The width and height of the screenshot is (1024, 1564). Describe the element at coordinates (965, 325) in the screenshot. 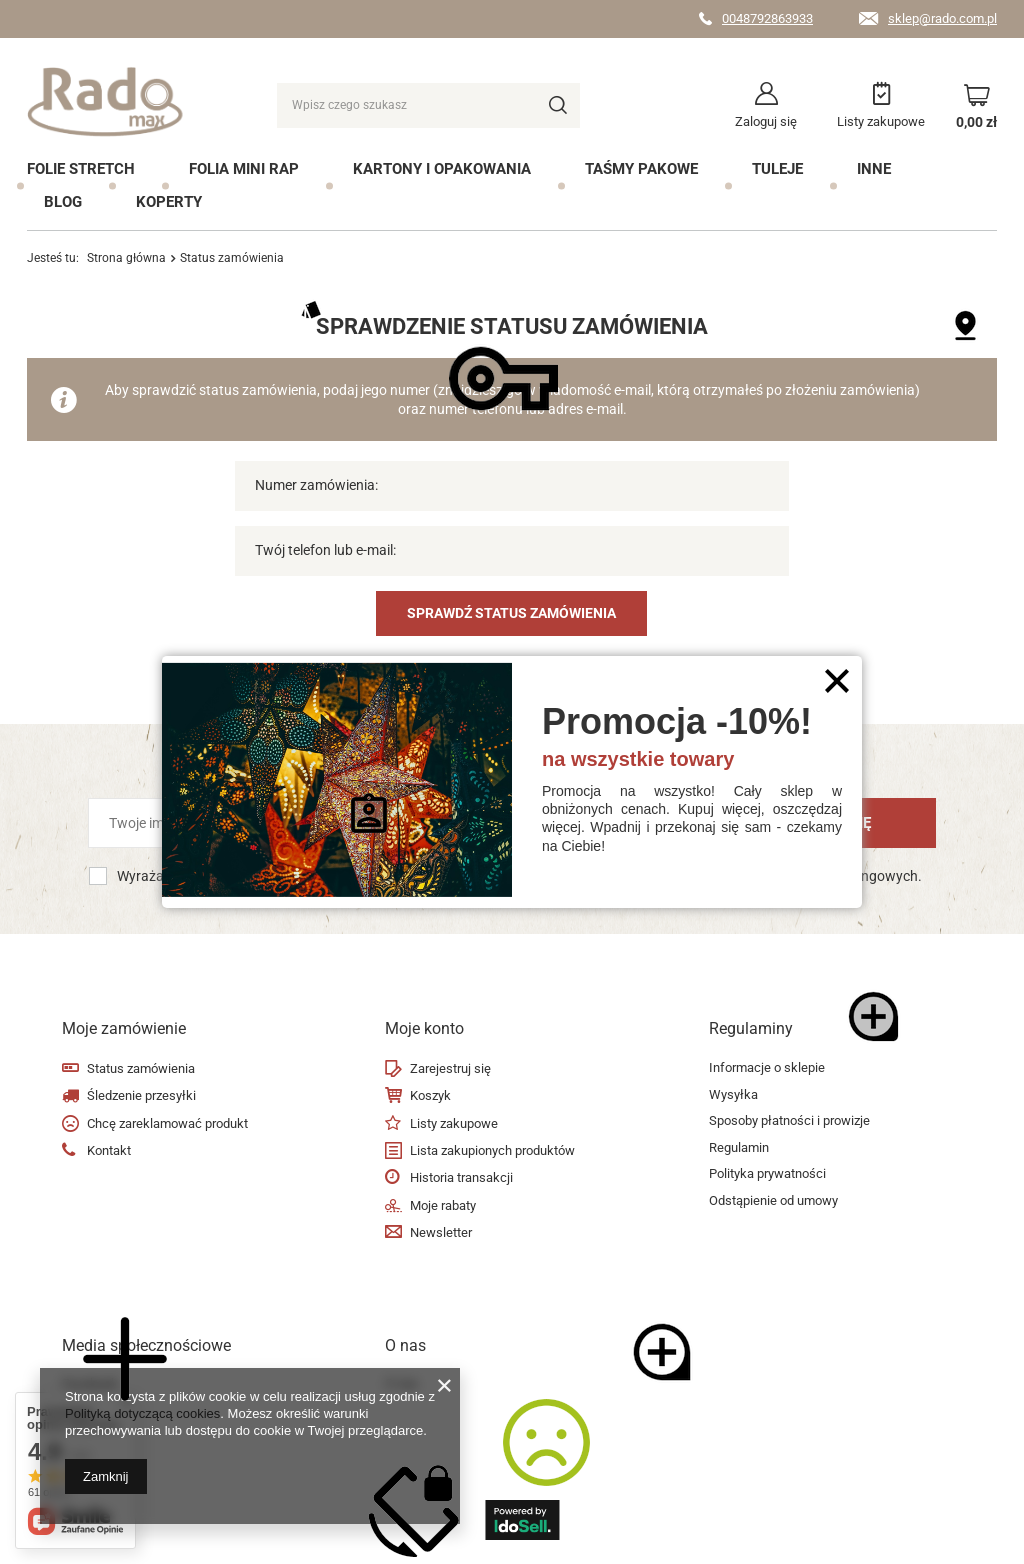

I see `drop a pin to mark a location on the map` at that location.